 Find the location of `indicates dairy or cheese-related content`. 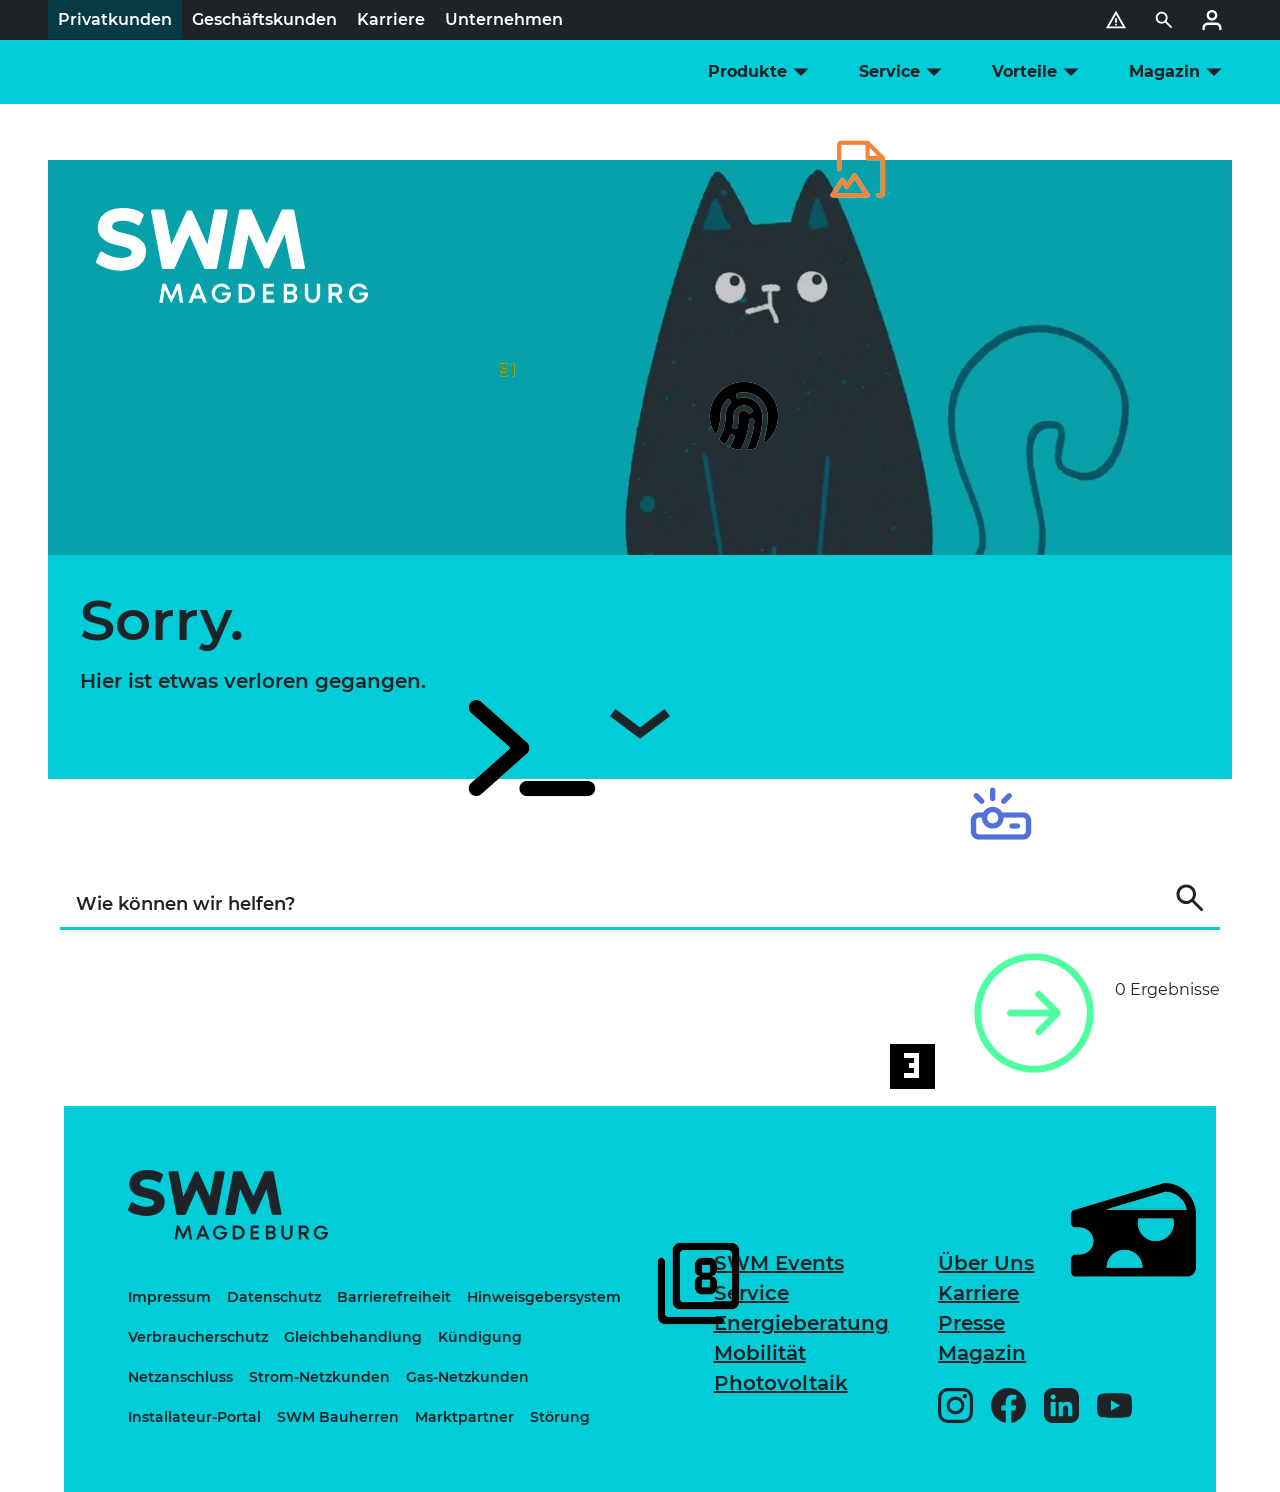

indicates dairy or cheese-related content is located at coordinates (1133, 1236).